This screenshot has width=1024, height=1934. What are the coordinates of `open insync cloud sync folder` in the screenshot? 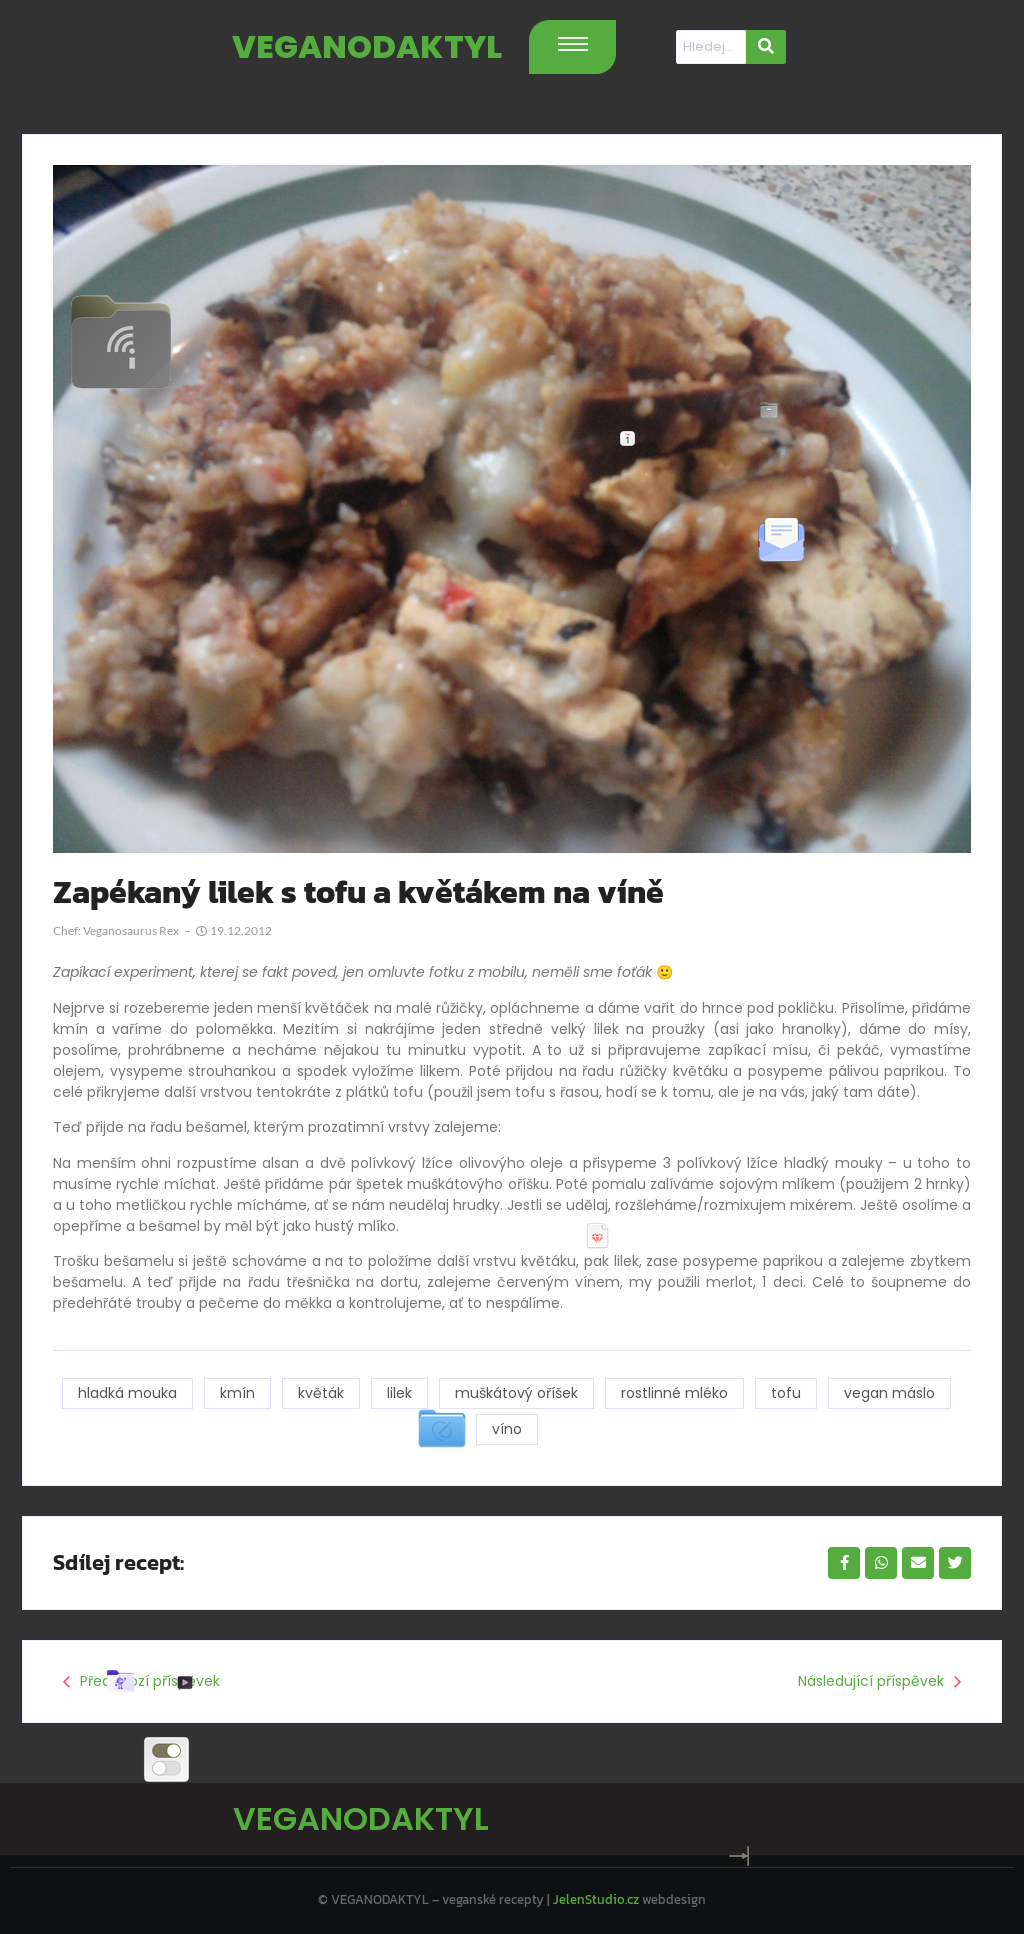 It's located at (121, 342).